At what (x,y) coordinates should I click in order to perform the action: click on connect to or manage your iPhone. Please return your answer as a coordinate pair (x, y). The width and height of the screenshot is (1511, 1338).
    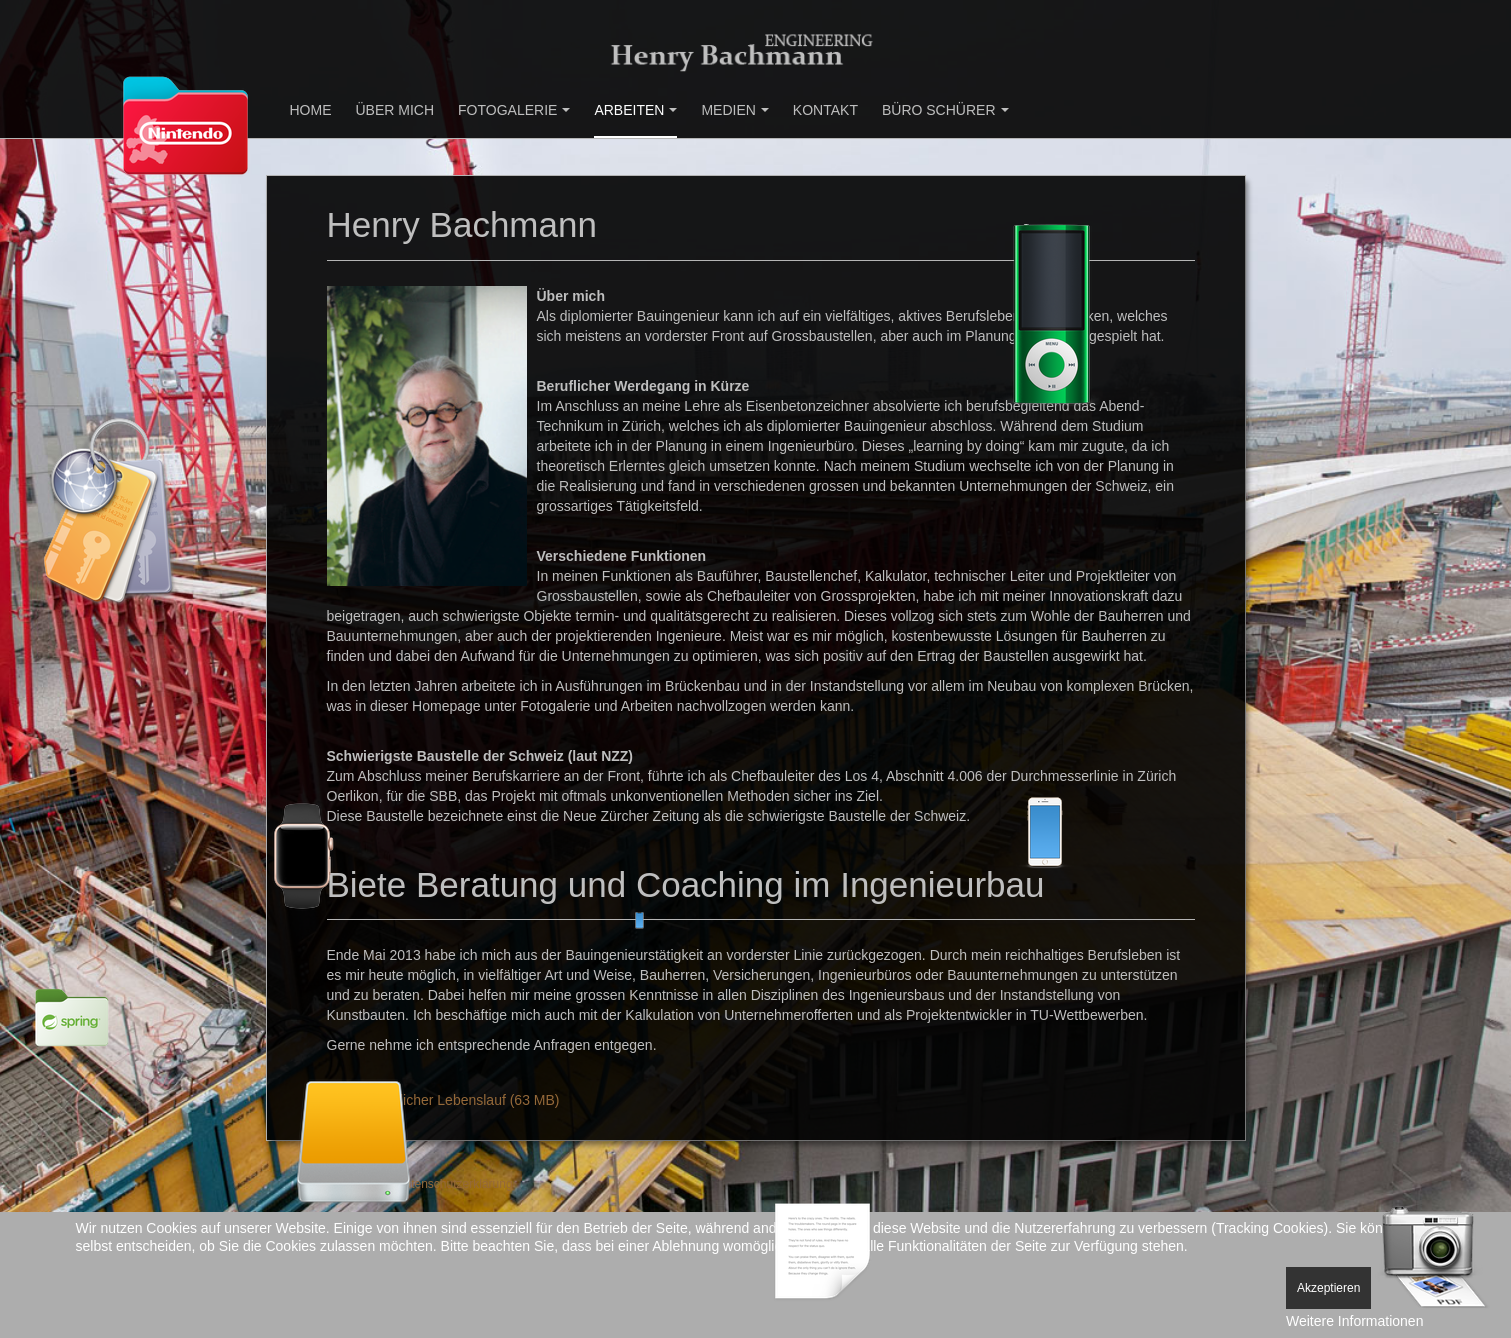
    Looking at the image, I should click on (639, 920).